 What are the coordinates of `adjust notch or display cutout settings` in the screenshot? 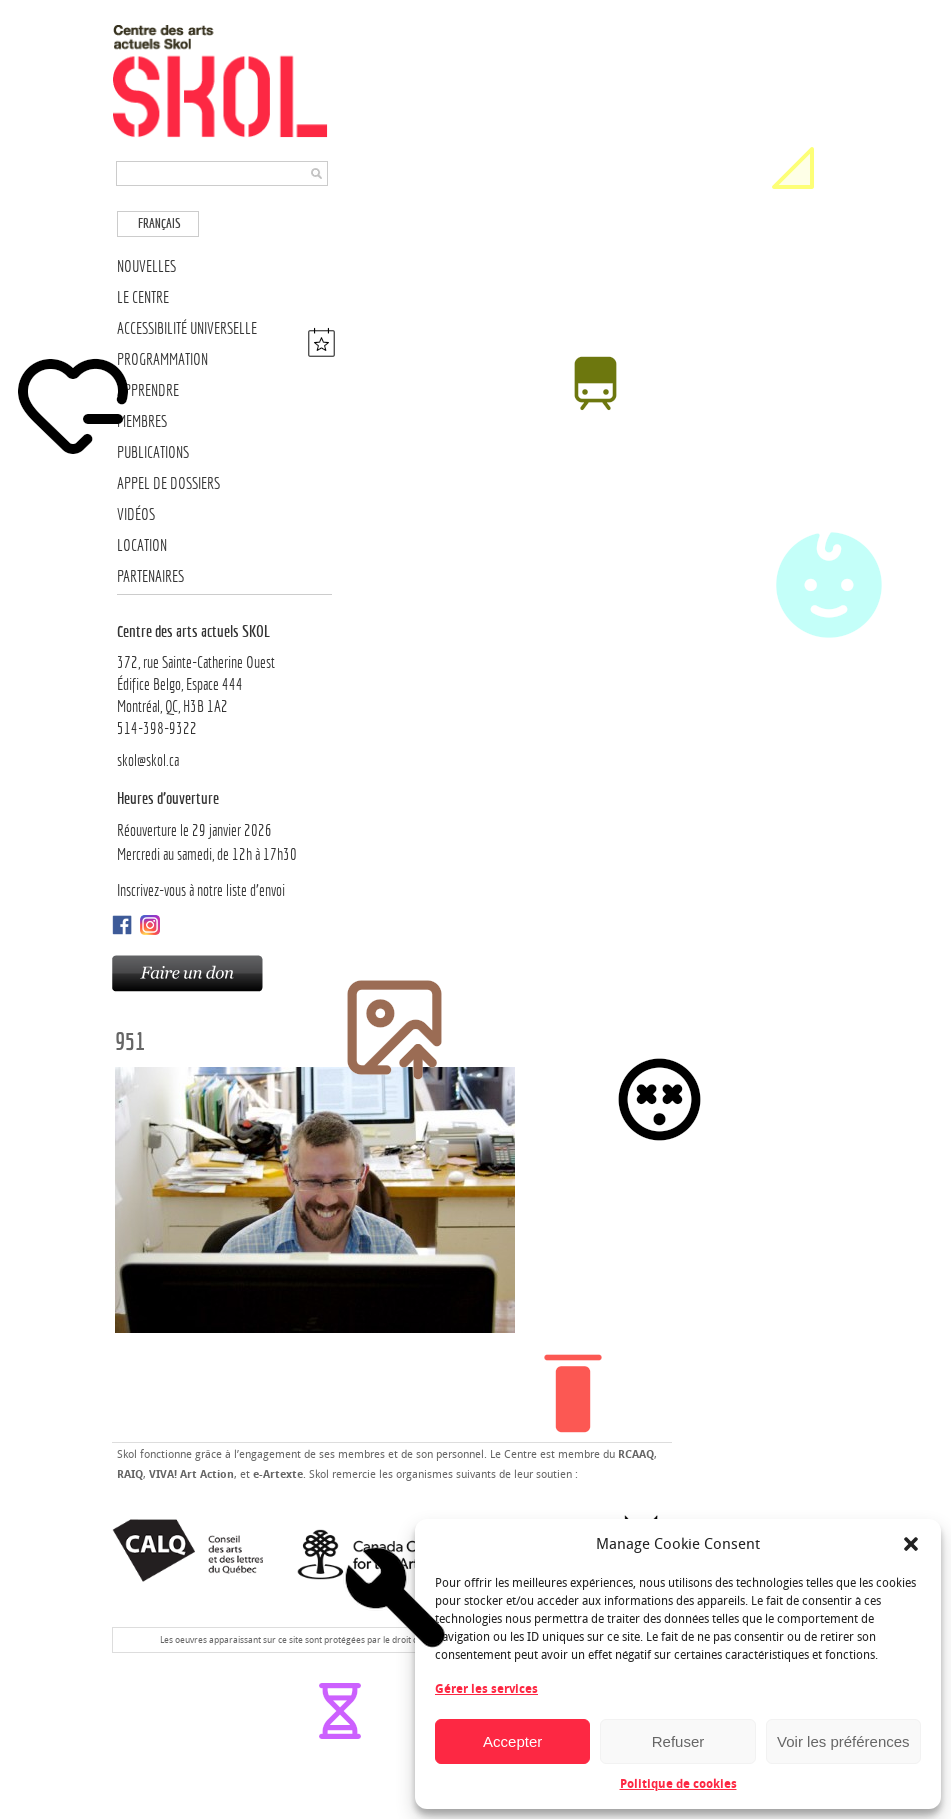 It's located at (796, 171).